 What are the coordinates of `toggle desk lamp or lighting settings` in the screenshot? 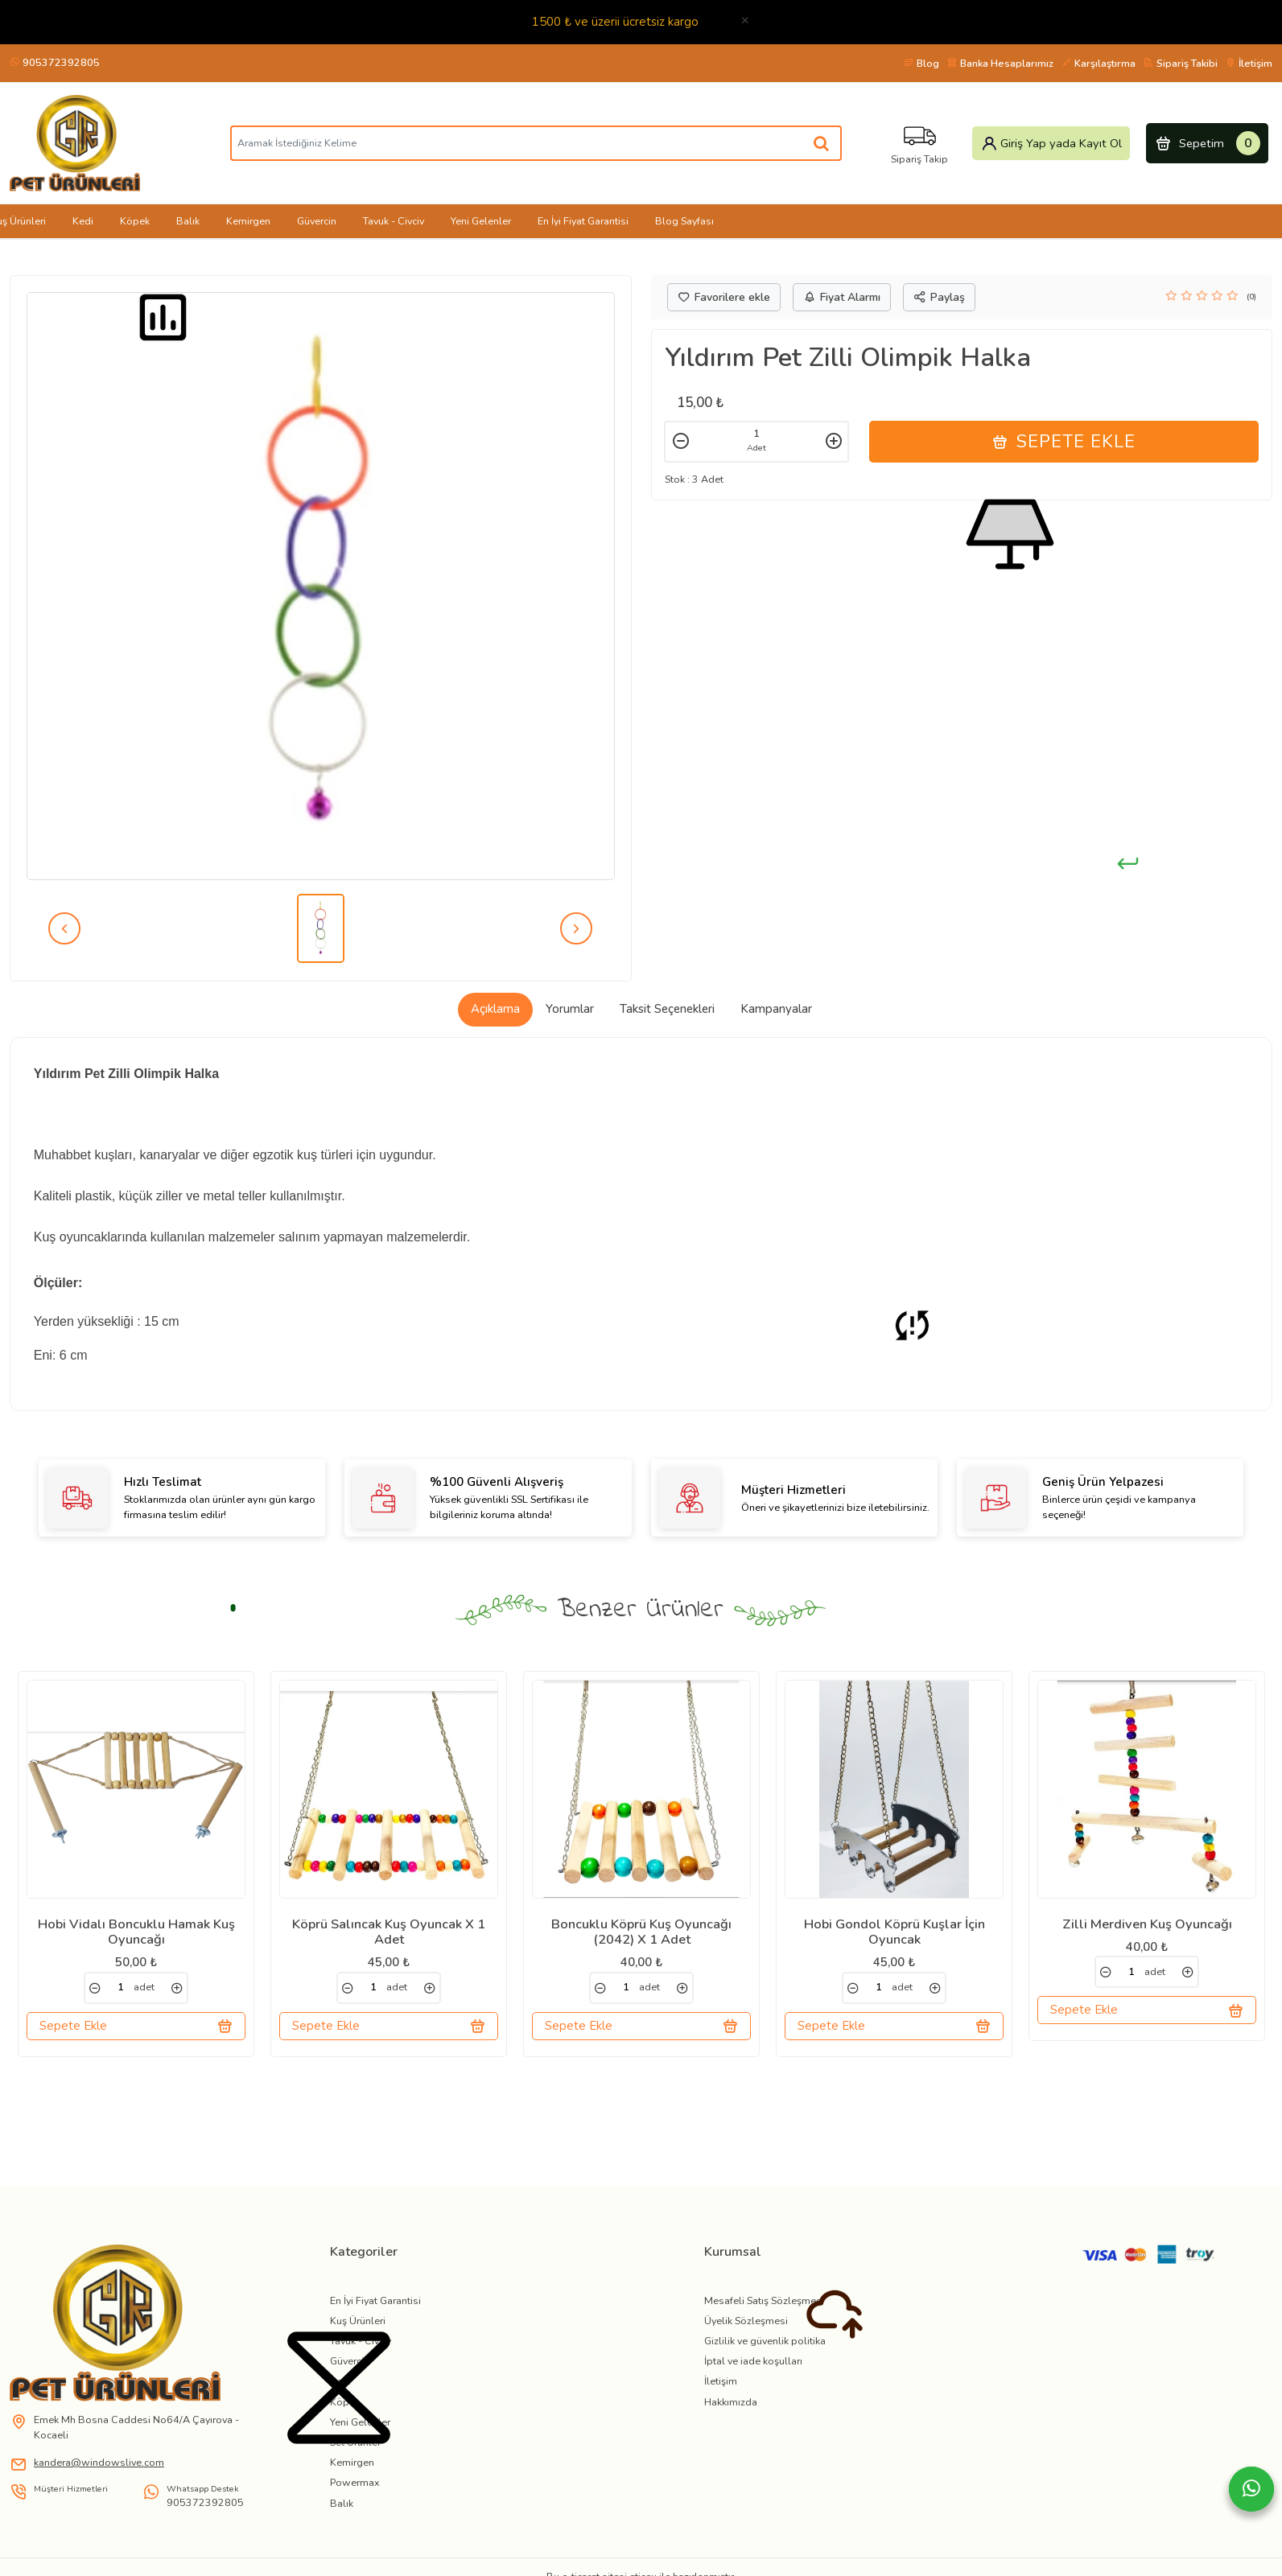 It's located at (1010, 534).